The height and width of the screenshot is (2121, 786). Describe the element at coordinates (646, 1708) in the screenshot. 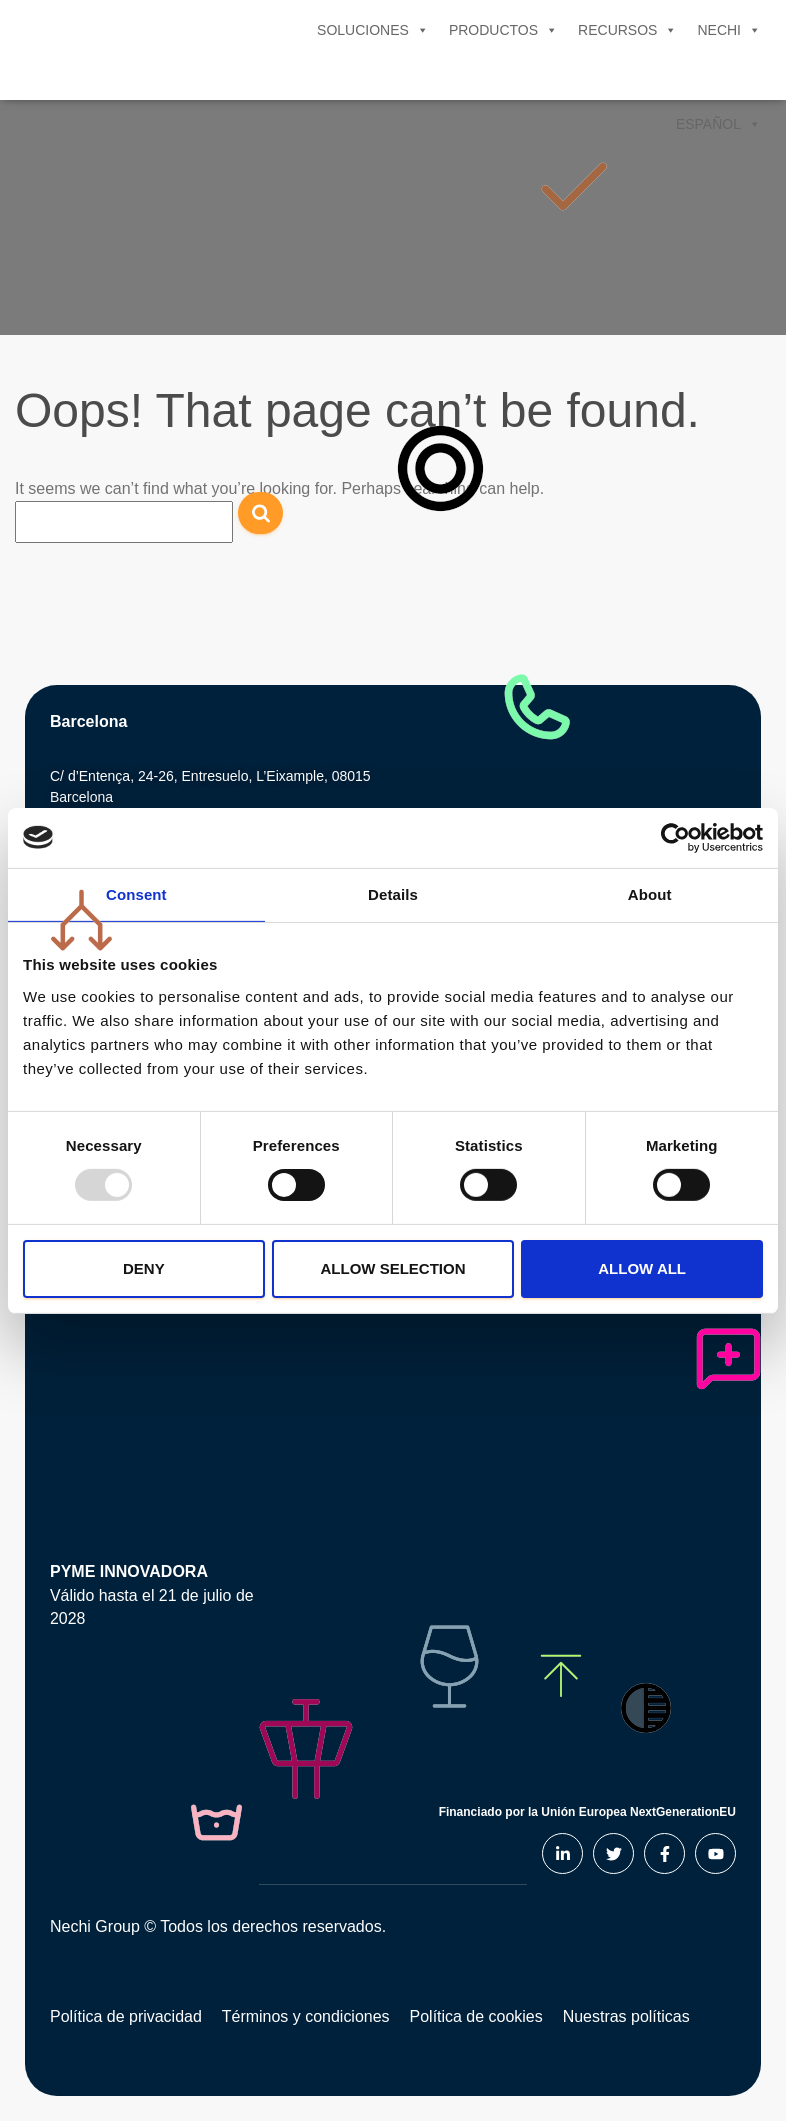

I see `adjust image contrast or tonality settings` at that location.